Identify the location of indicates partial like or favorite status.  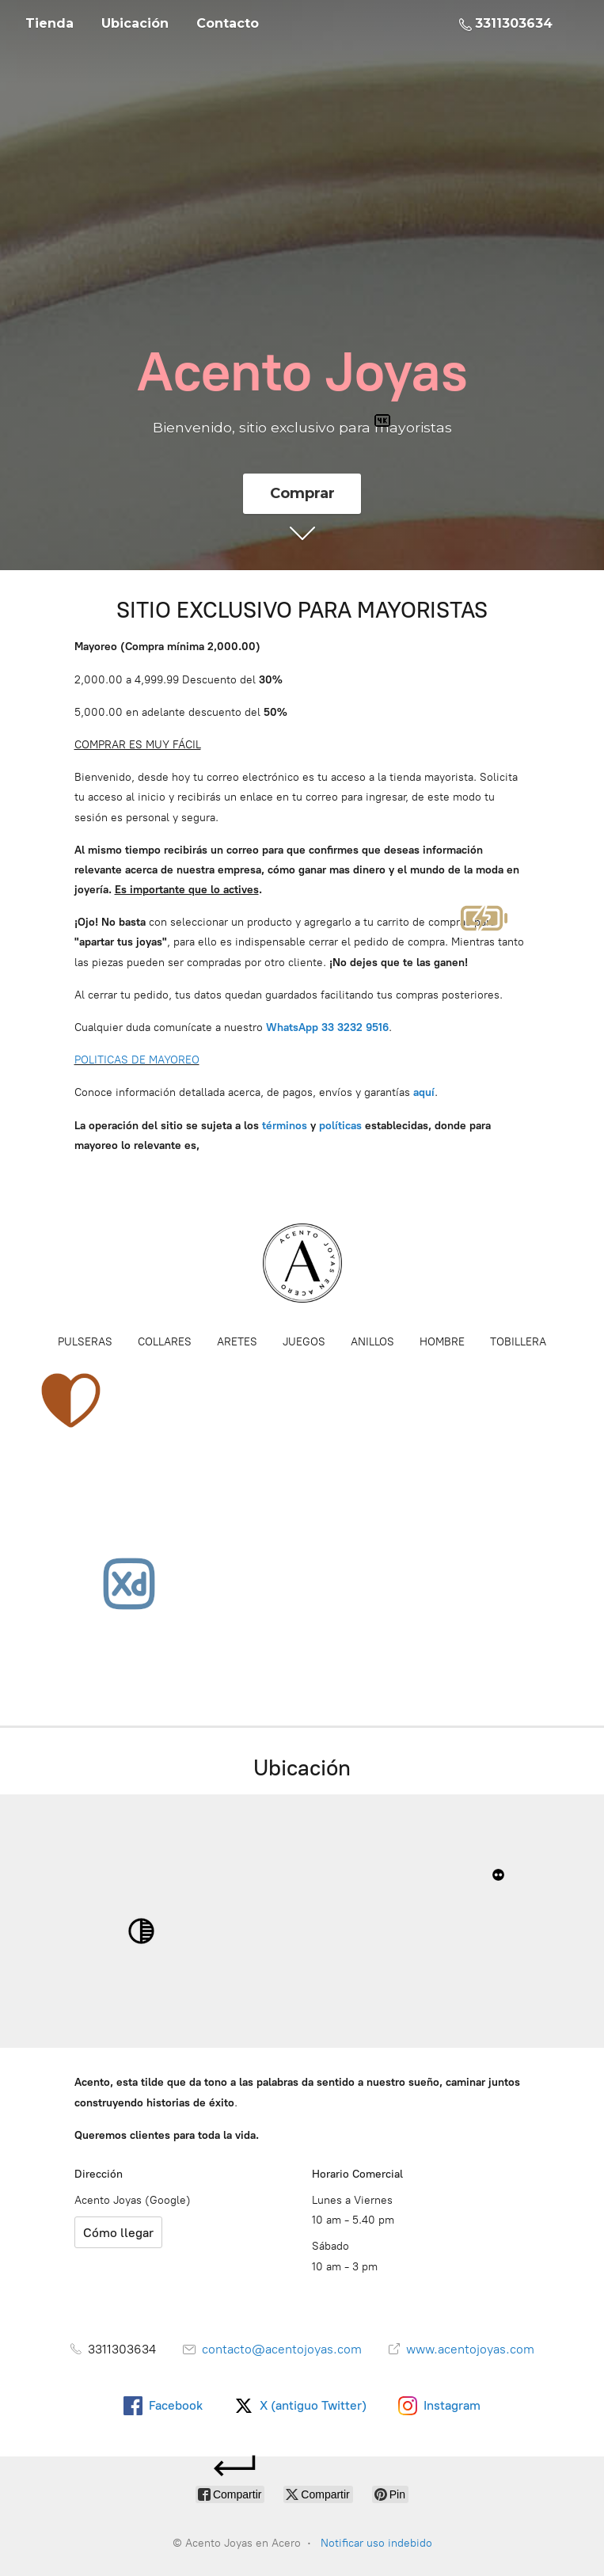
(70, 1400).